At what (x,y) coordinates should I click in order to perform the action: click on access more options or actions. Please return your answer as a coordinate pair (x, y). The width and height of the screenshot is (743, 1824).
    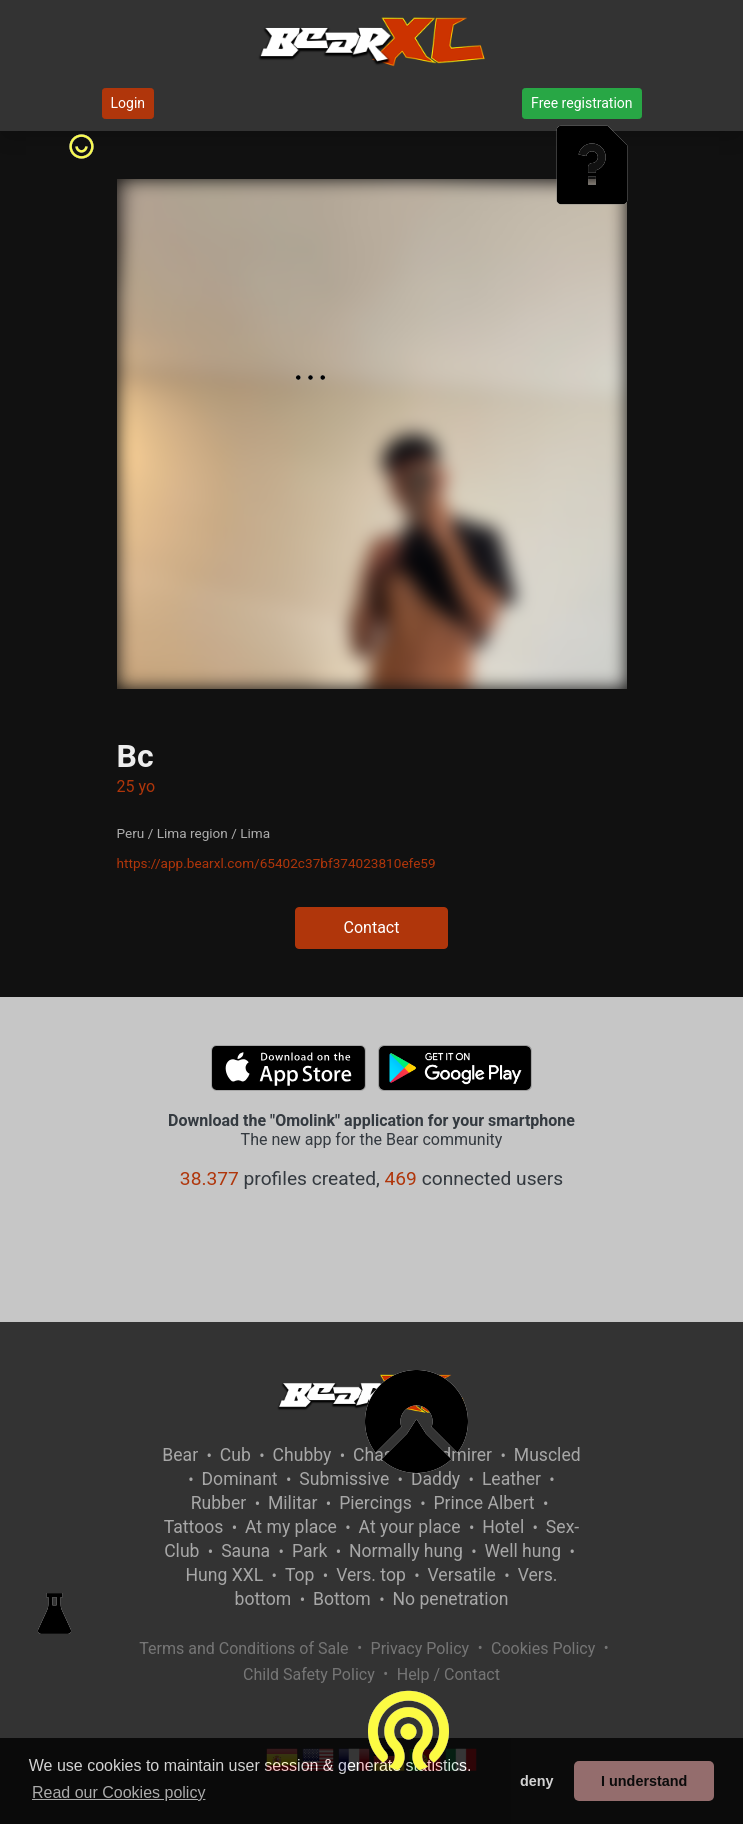
    Looking at the image, I should click on (310, 377).